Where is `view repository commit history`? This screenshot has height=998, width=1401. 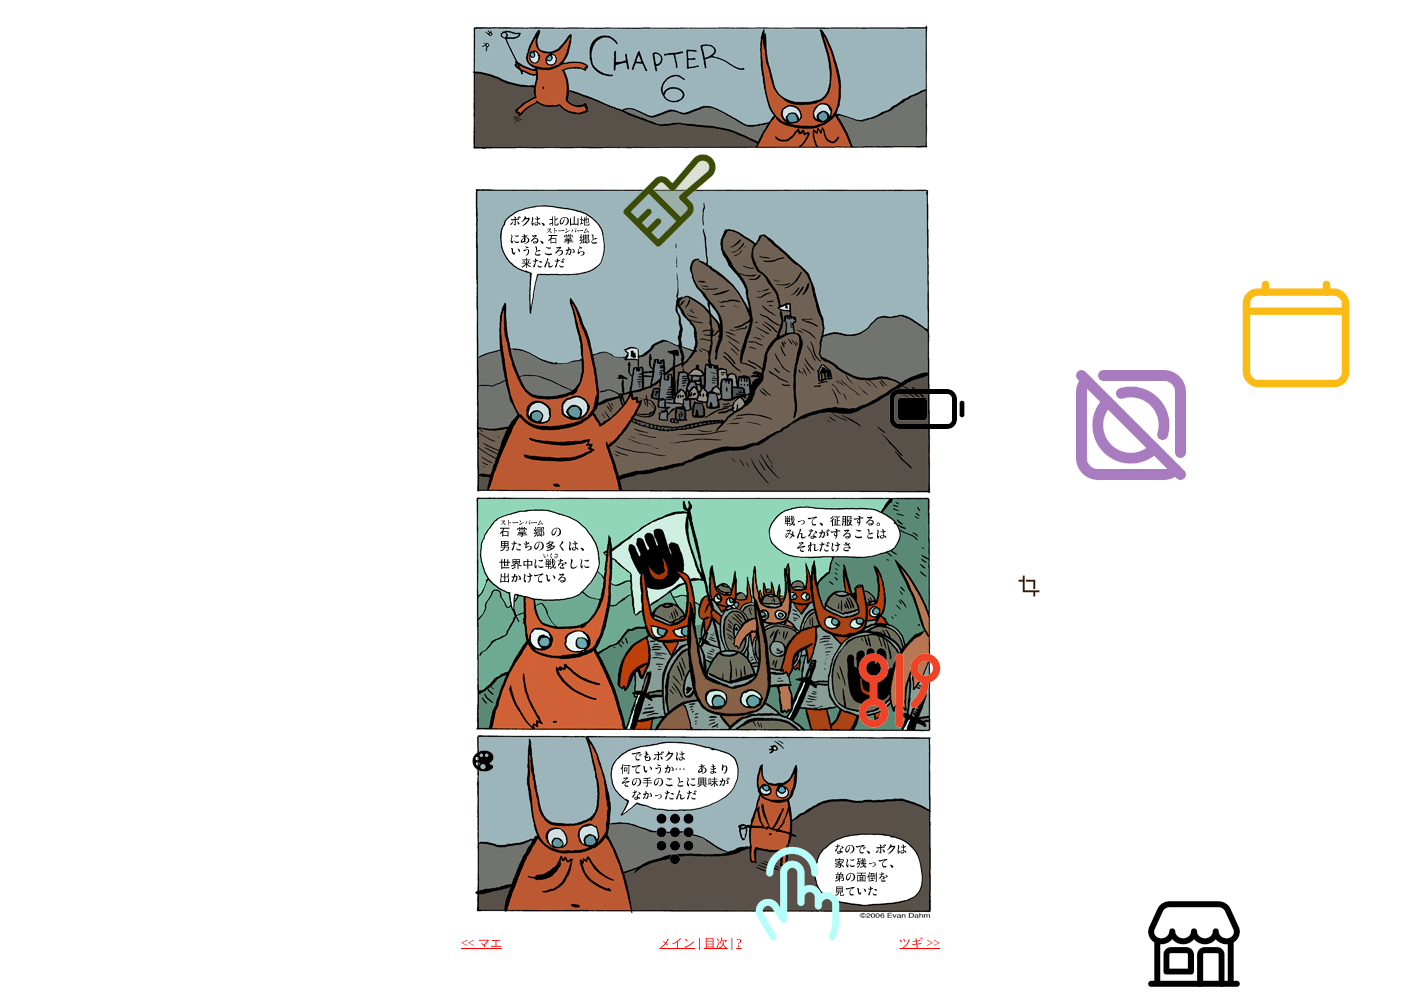 view repository commit history is located at coordinates (899, 690).